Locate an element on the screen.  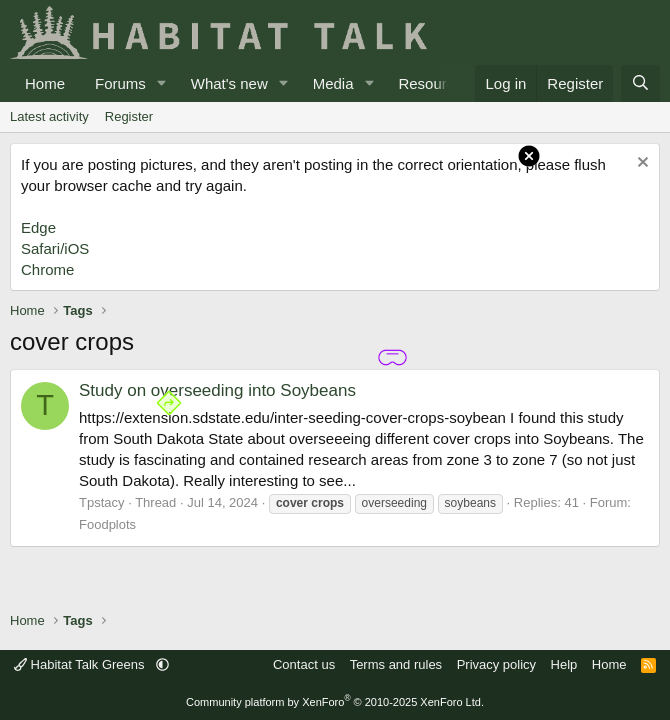
access virtual reality or immersive mode is located at coordinates (392, 357).